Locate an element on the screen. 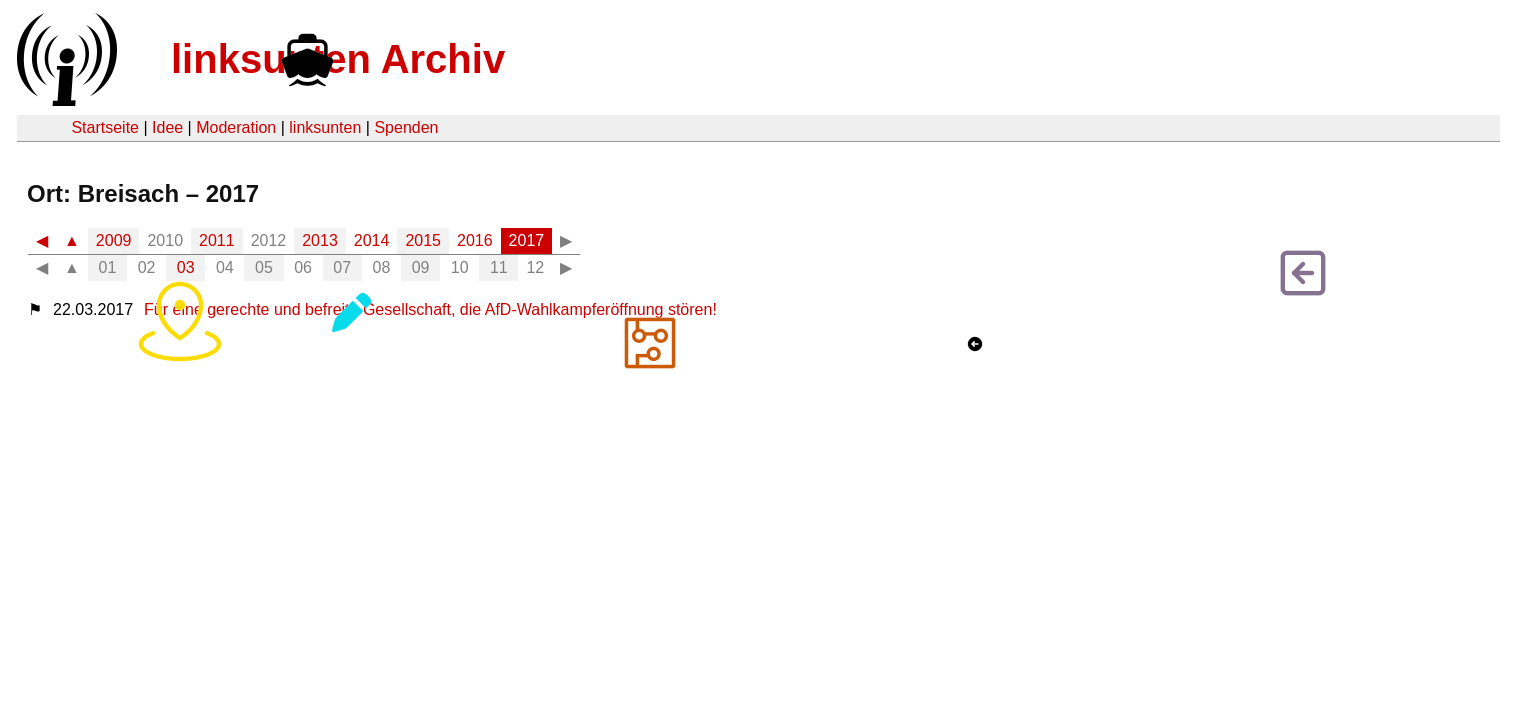 This screenshot has width=1517, height=720. view location area or region on map is located at coordinates (180, 323).